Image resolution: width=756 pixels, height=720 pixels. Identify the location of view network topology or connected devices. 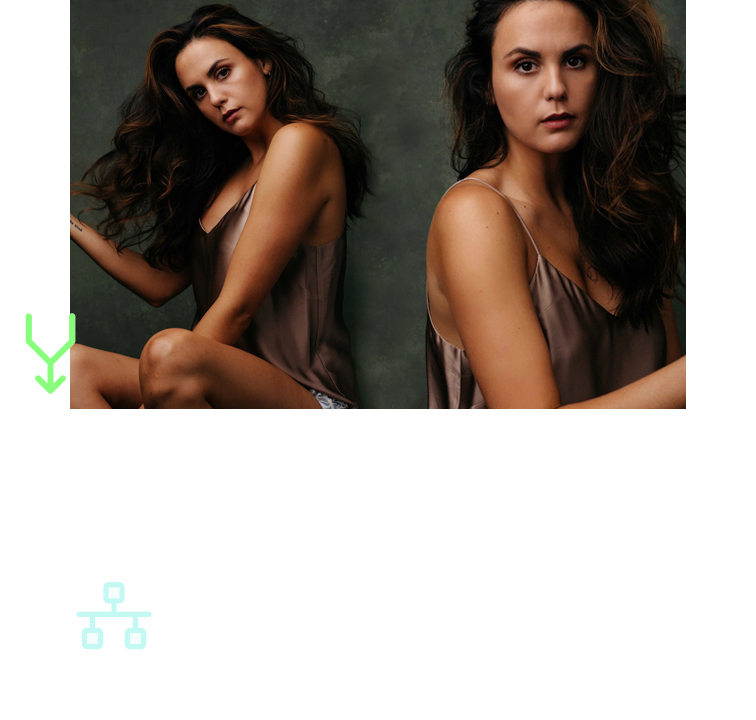
(114, 617).